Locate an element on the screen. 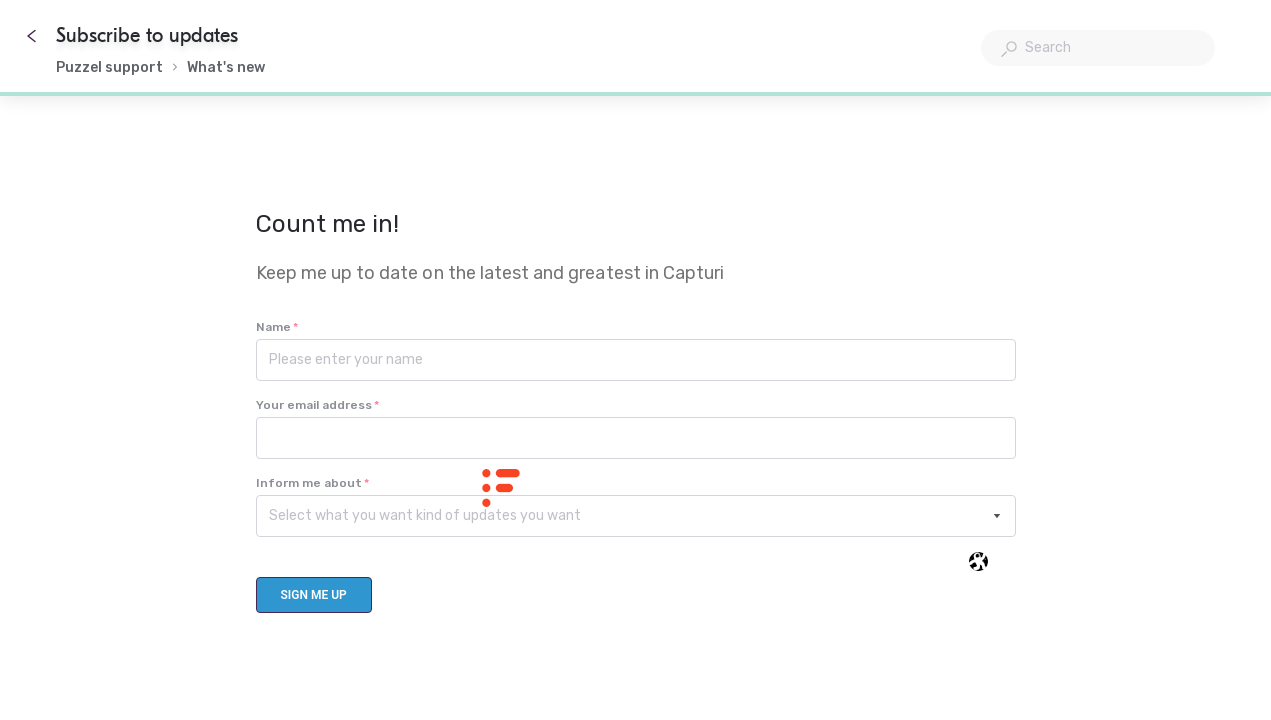  codefactor code review service logo is located at coordinates (501, 488).